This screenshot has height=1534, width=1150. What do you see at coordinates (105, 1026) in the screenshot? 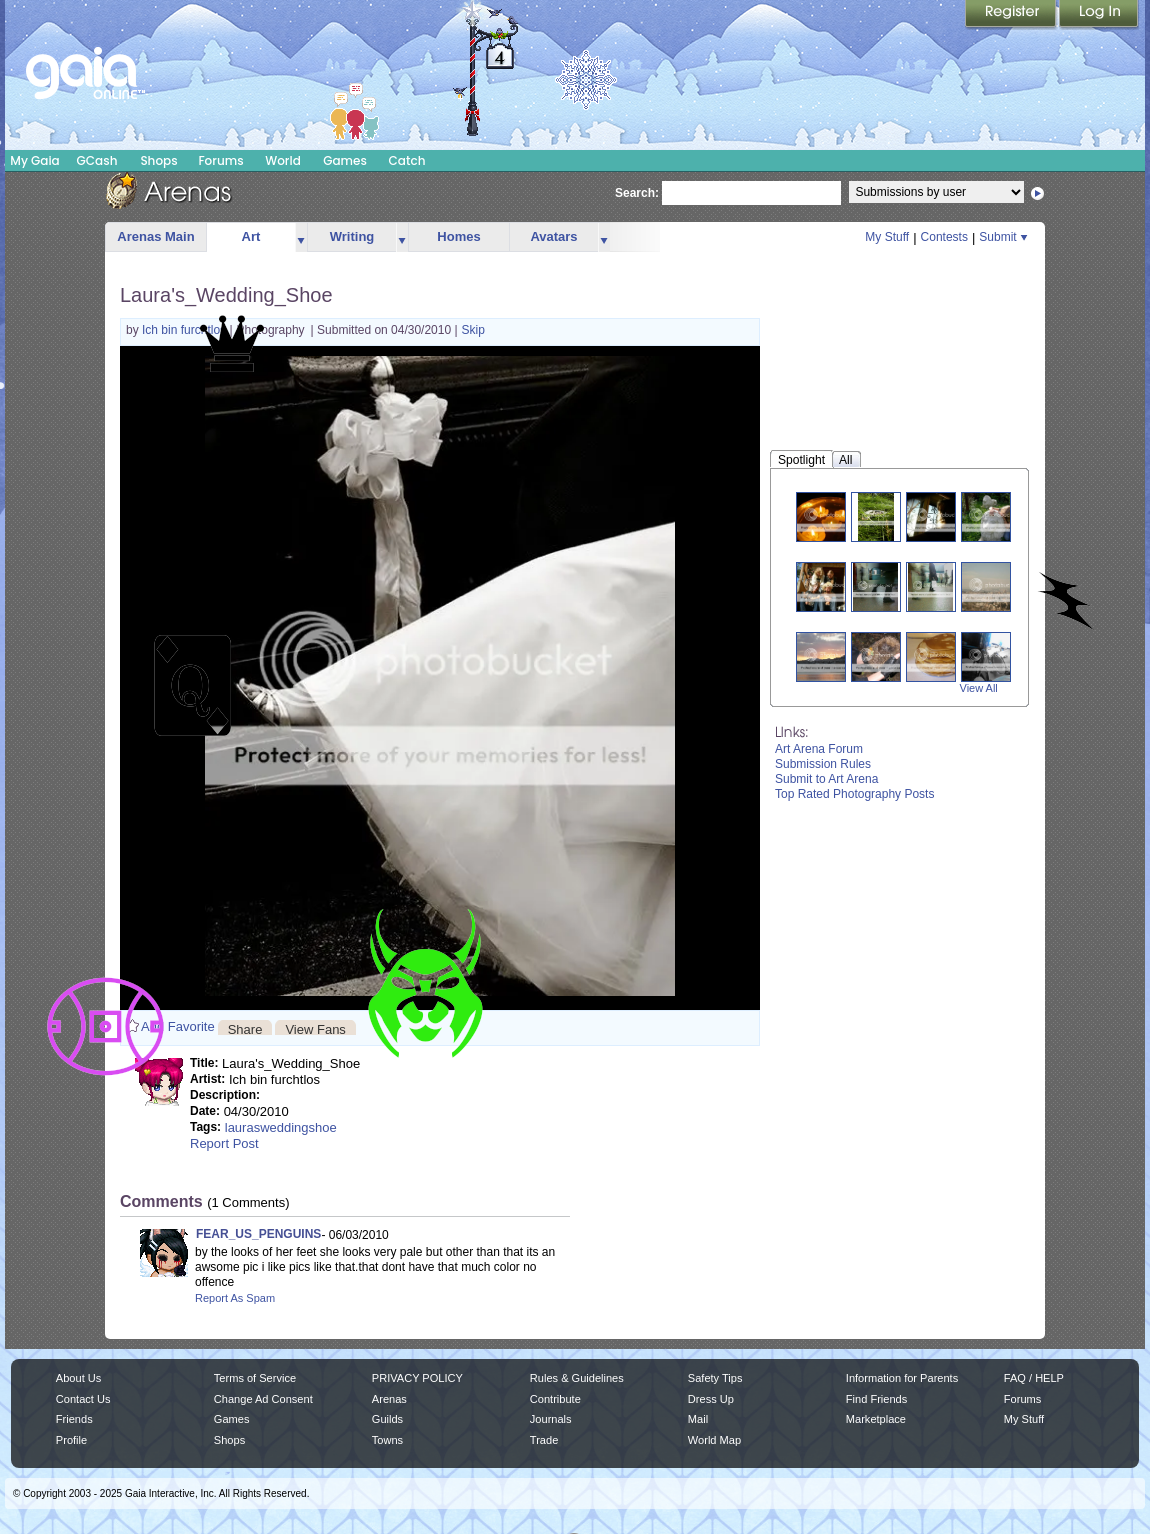
I see `view football/rugby field layout` at bounding box center [105, 1026].